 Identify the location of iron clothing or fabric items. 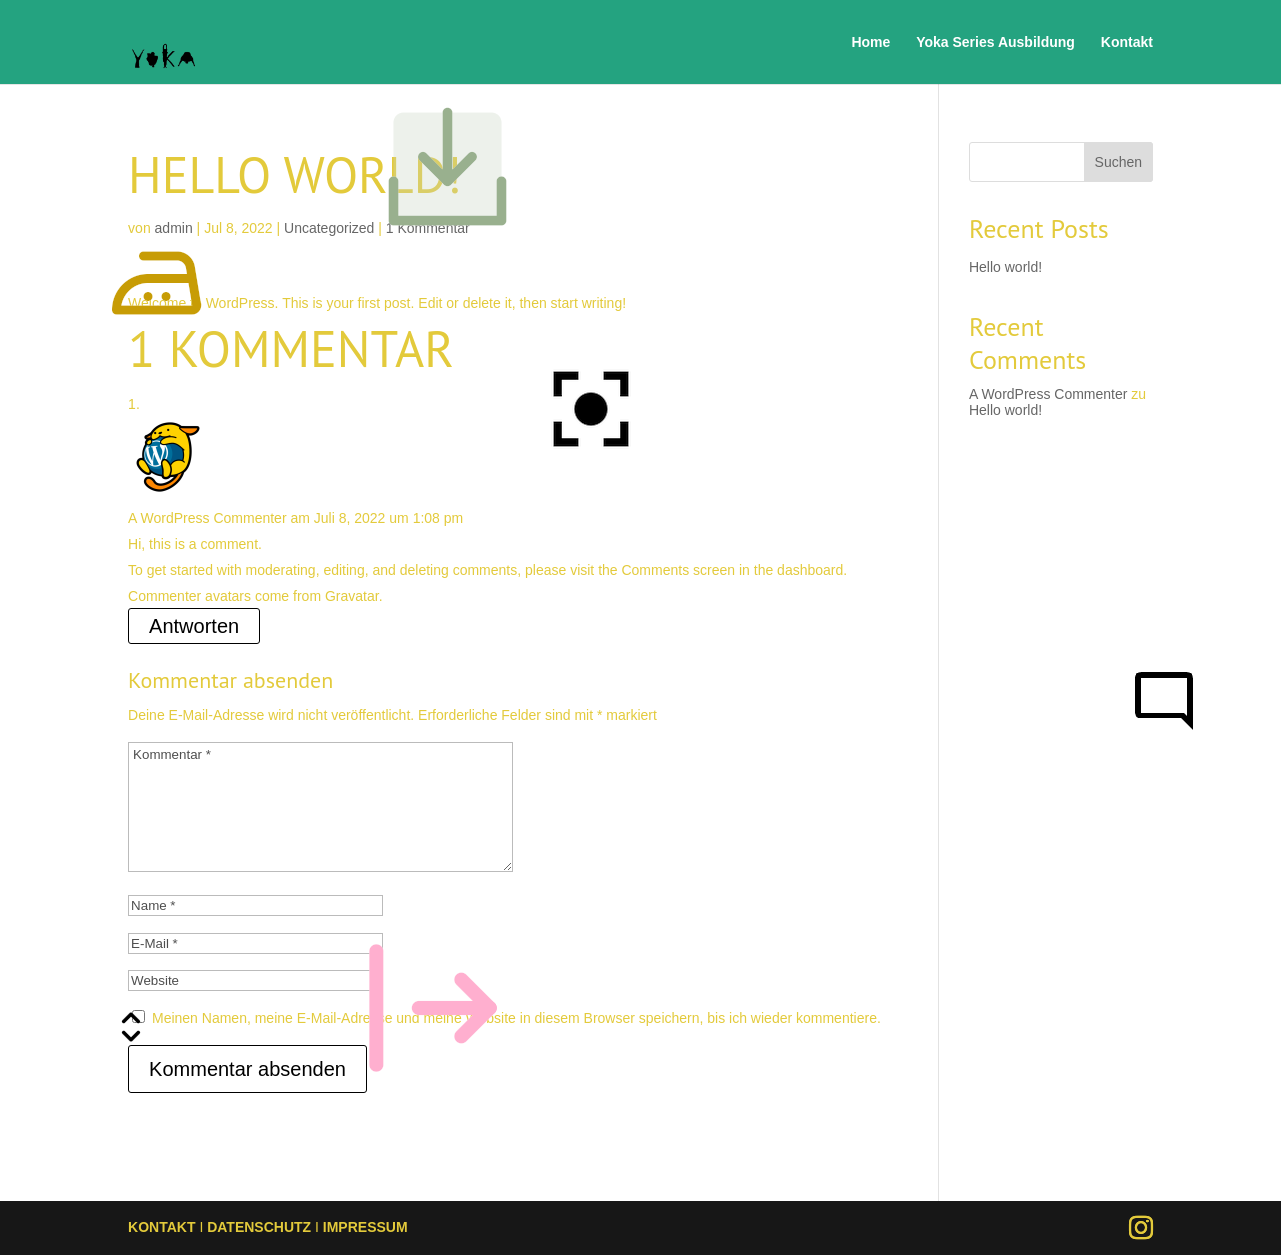
(157, 283).